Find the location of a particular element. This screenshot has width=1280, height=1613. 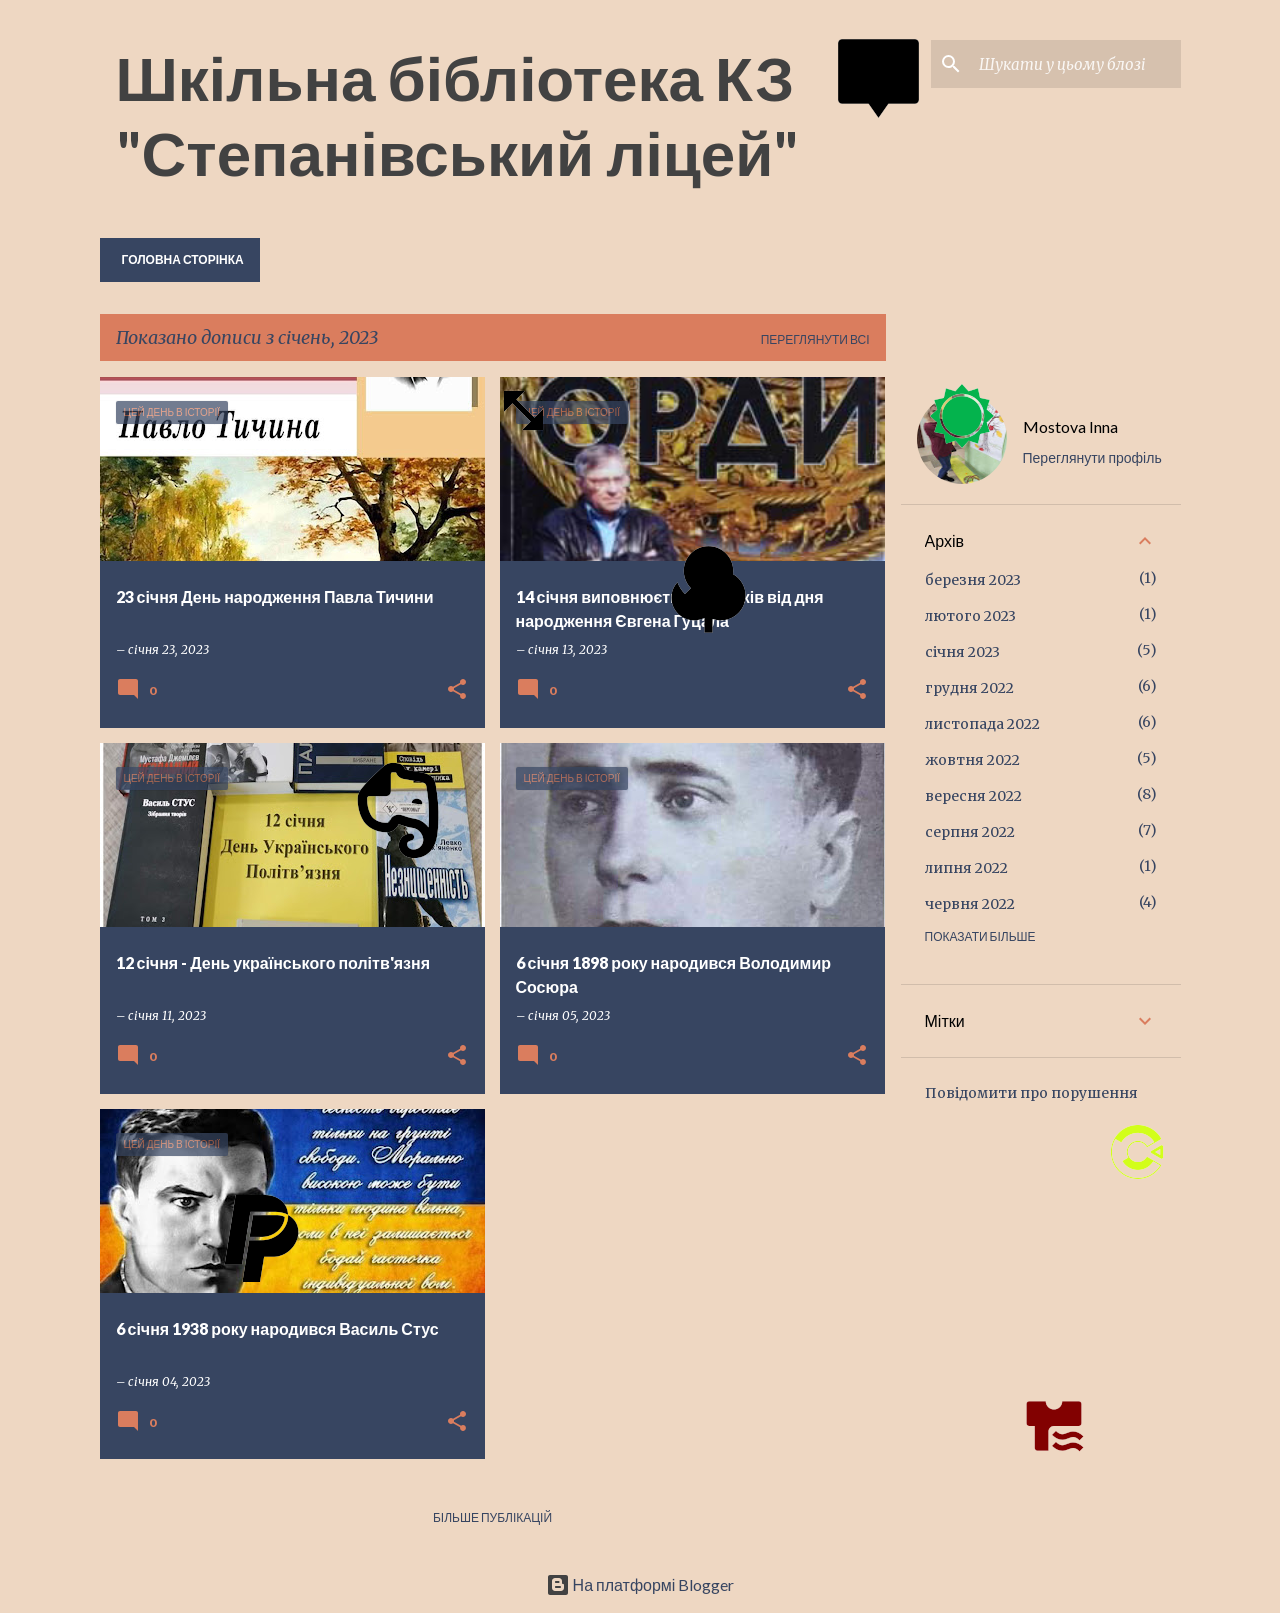

construct 3 game development software logo is located at coordinates (1137, 1152).